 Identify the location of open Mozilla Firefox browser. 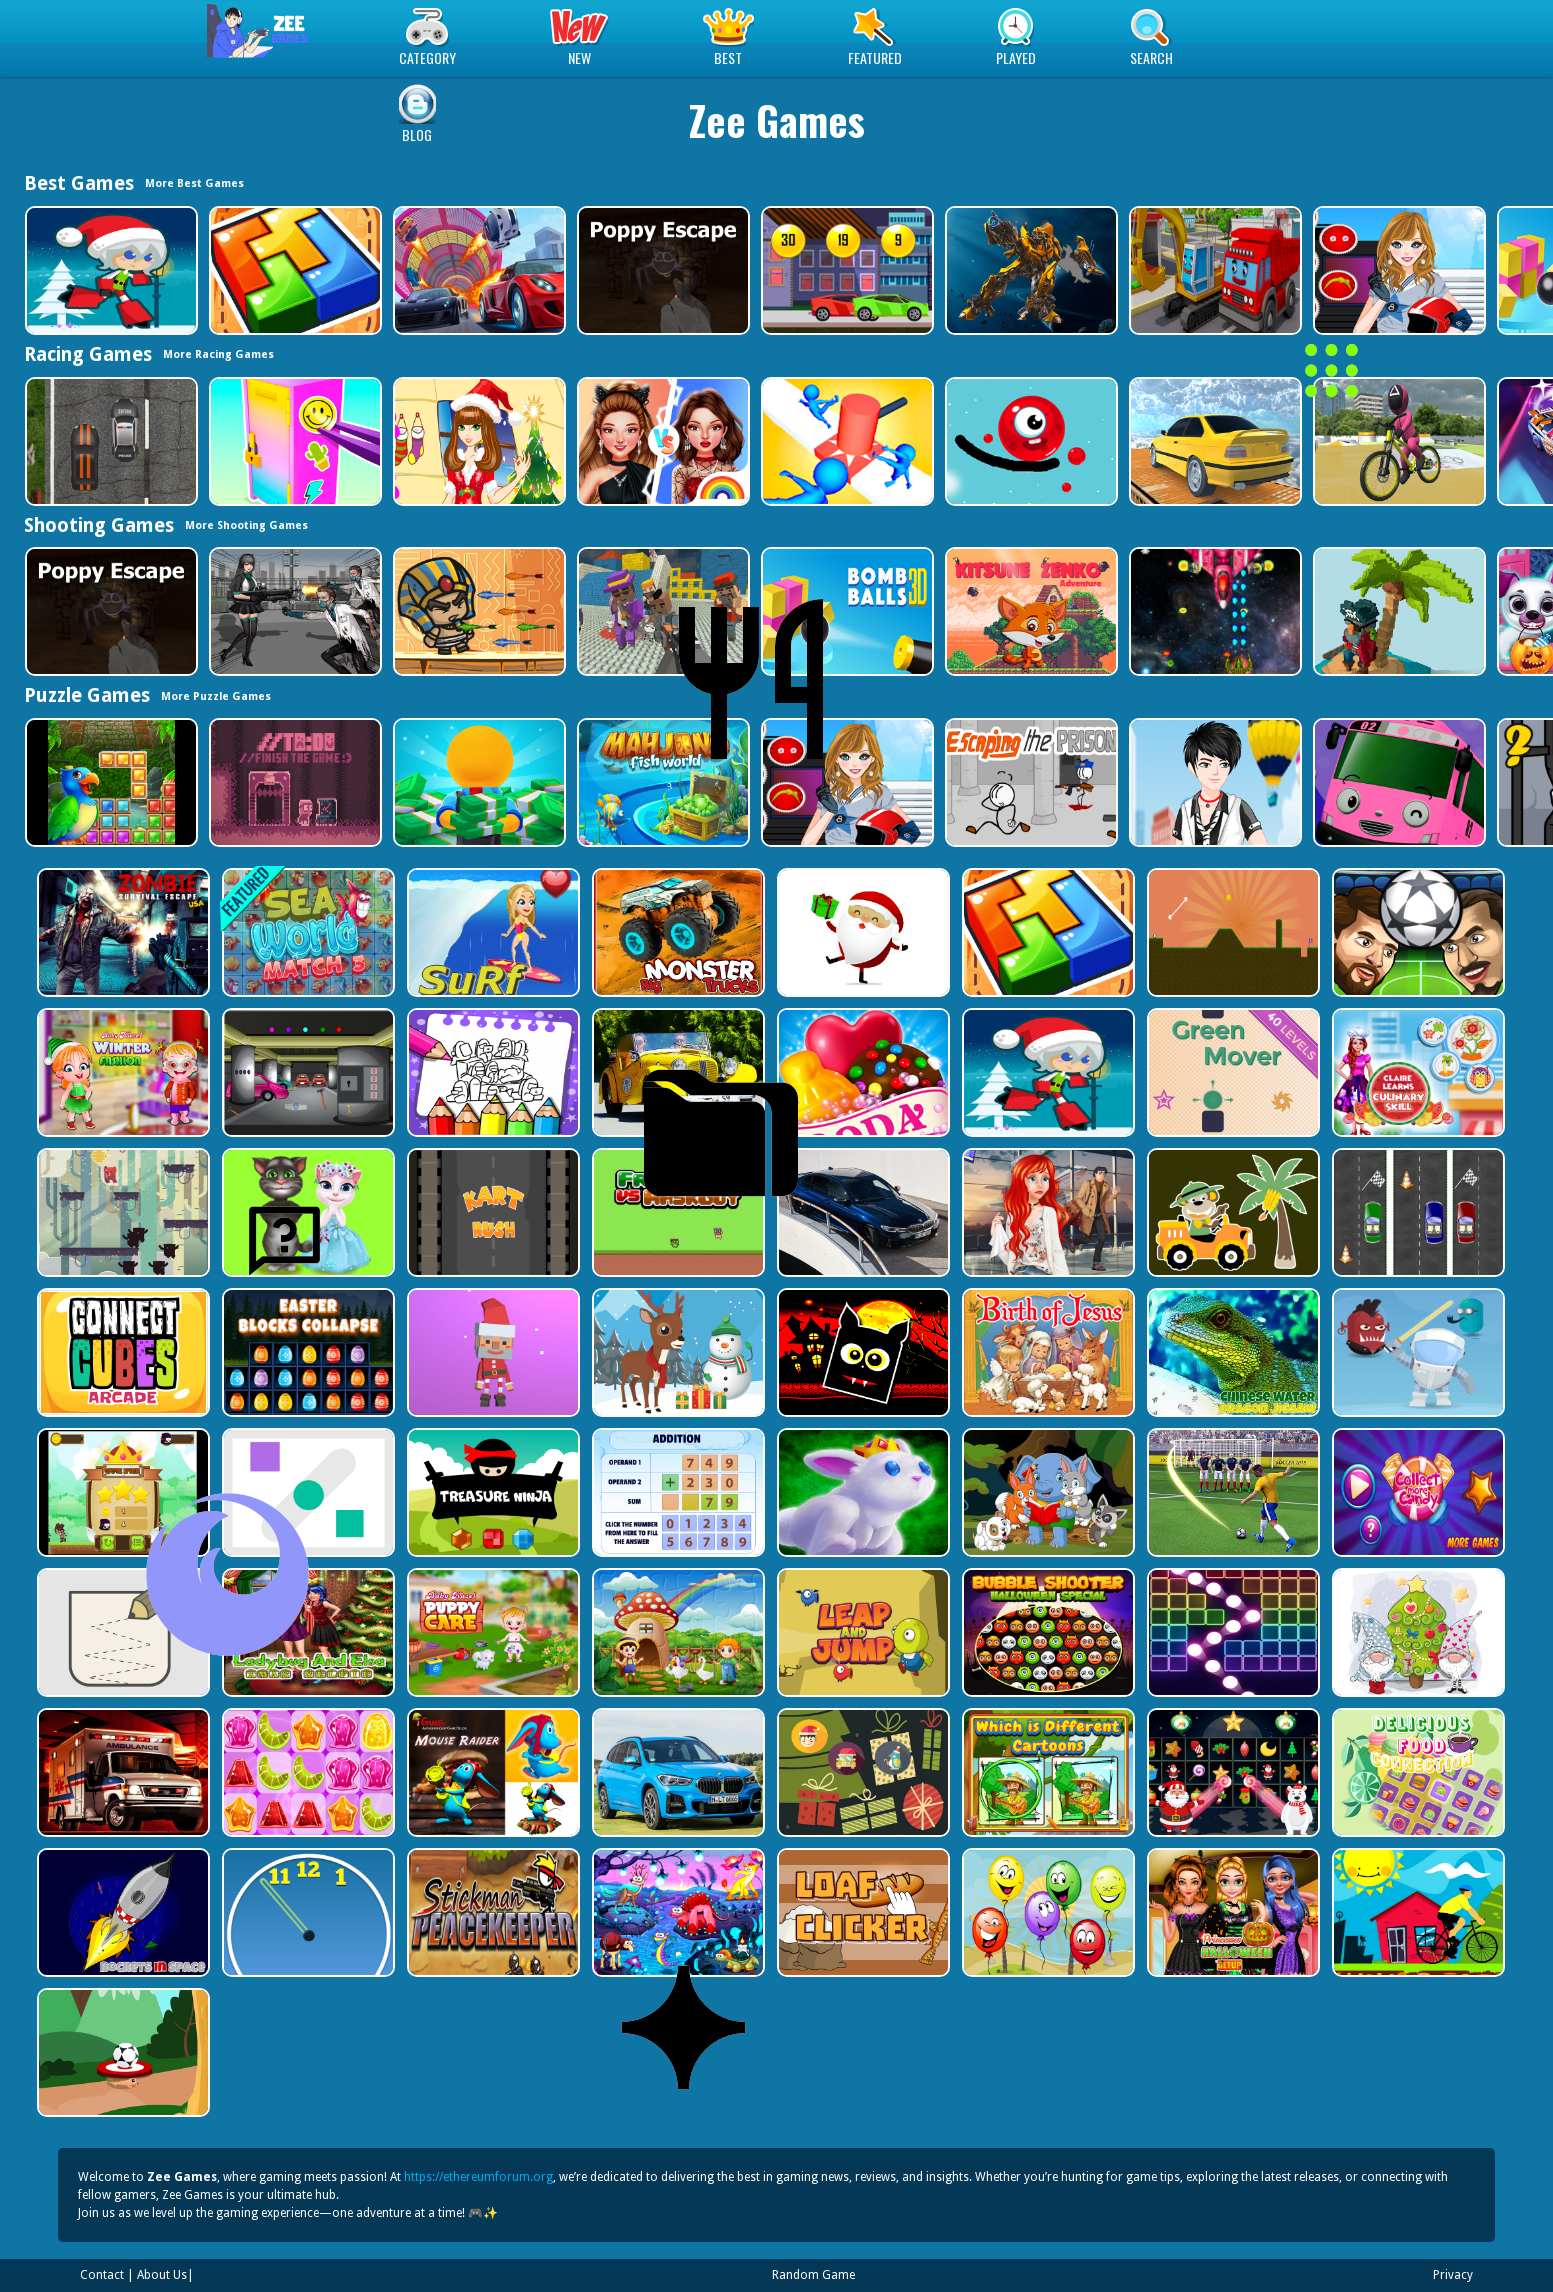
(227, 1574).